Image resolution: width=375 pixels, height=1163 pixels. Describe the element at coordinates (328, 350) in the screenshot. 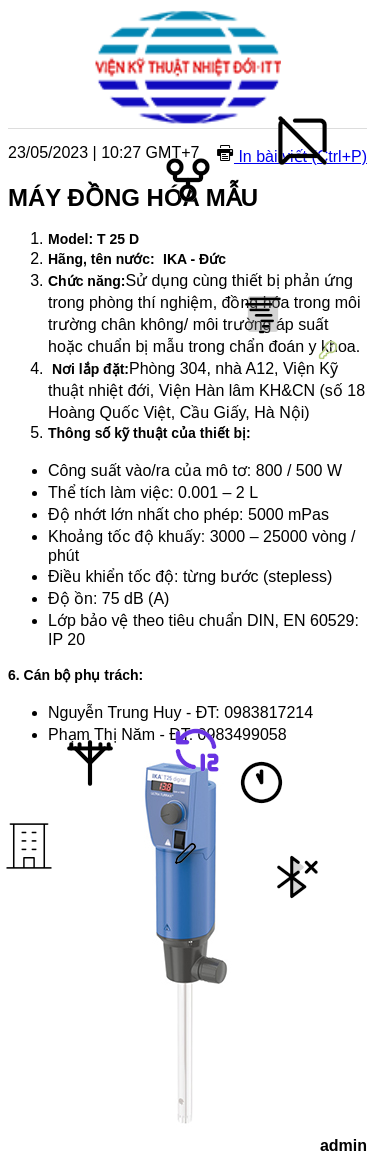

I see `access account security settings` at that location.